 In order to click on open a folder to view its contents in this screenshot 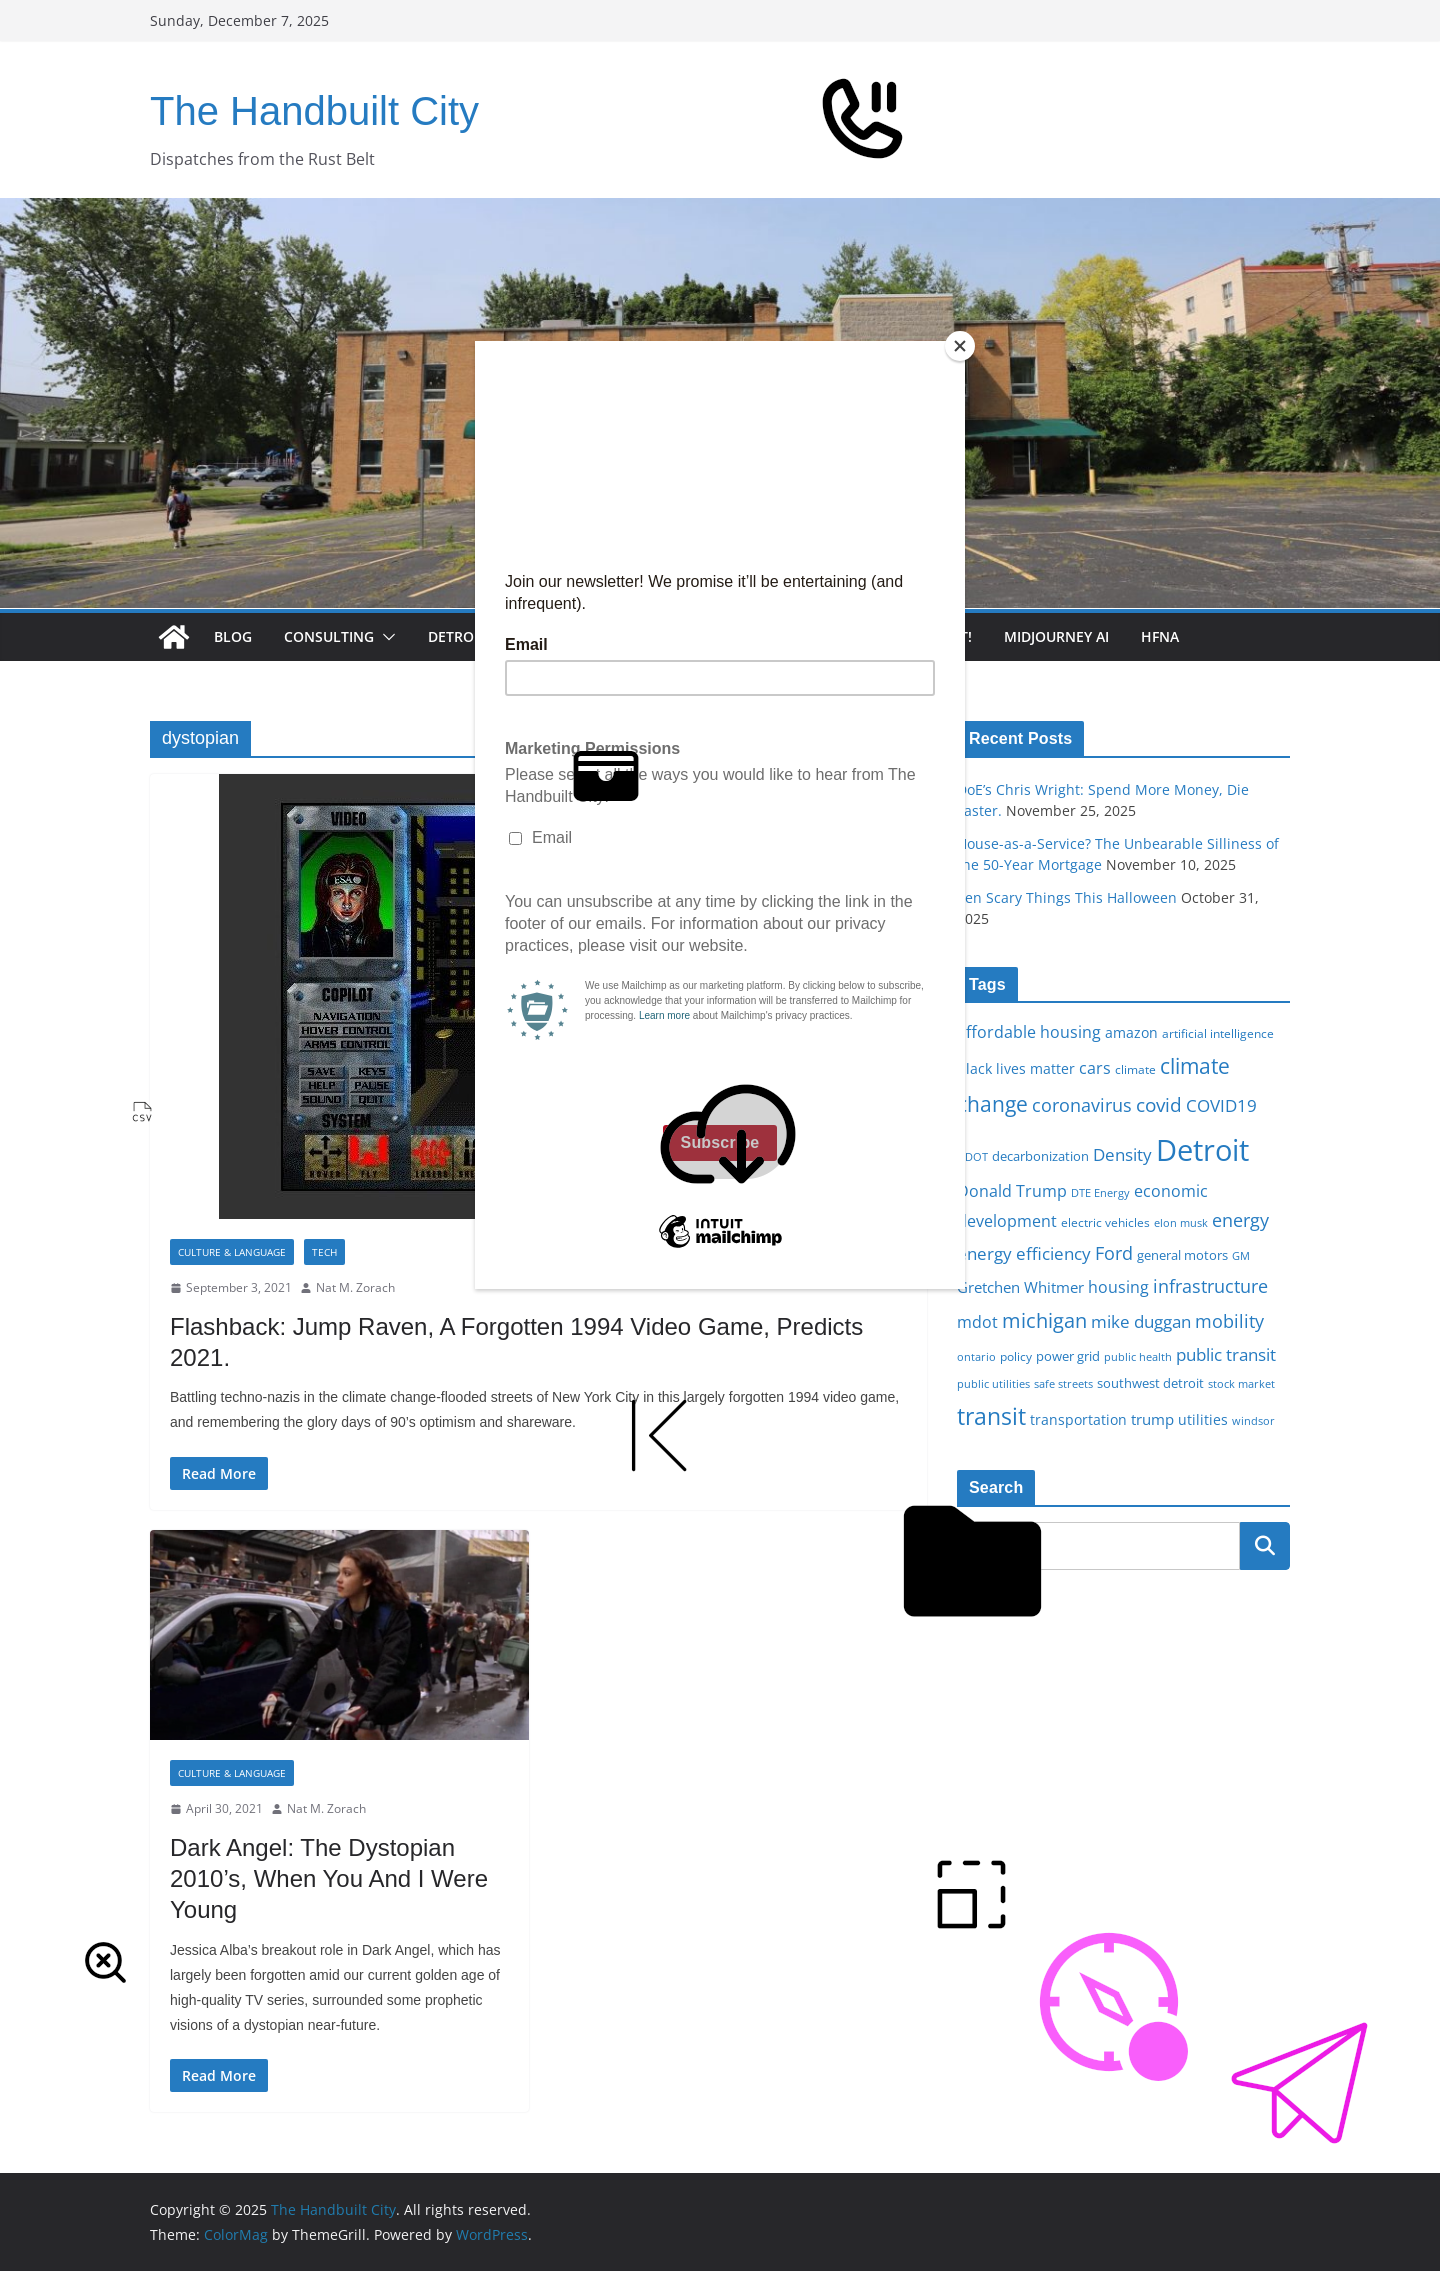, I will do `click(972, 1558)`.